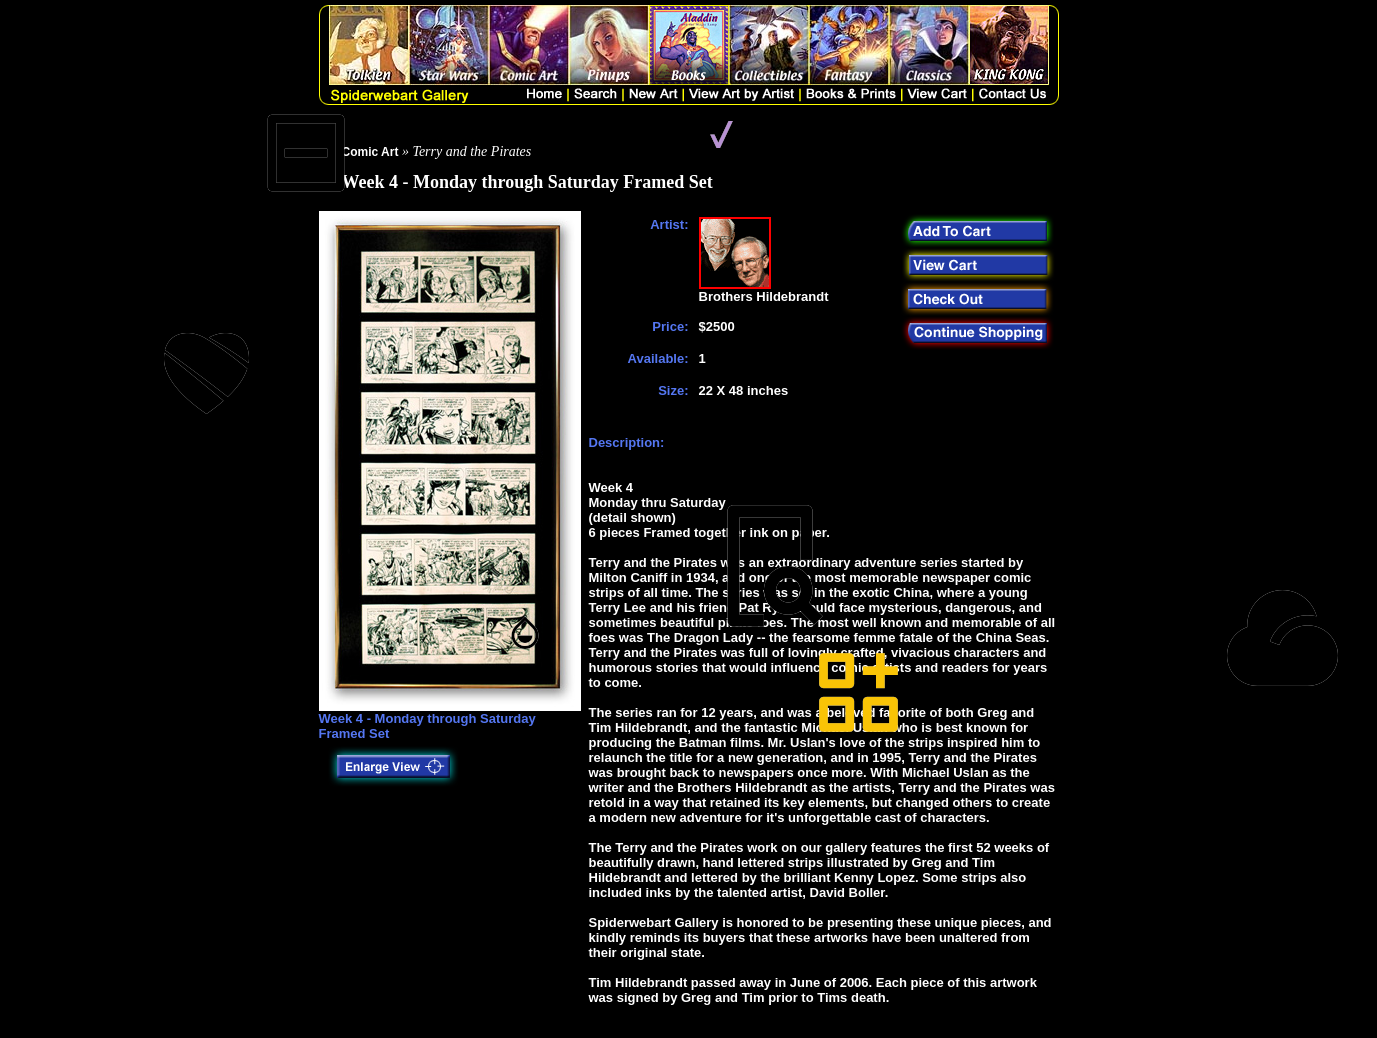 This screenshot has width=1377, height=1038. Describe the element at coordinates (306, 153) in the screenshot. I see `indicates a partially selected state in a list` at that location.